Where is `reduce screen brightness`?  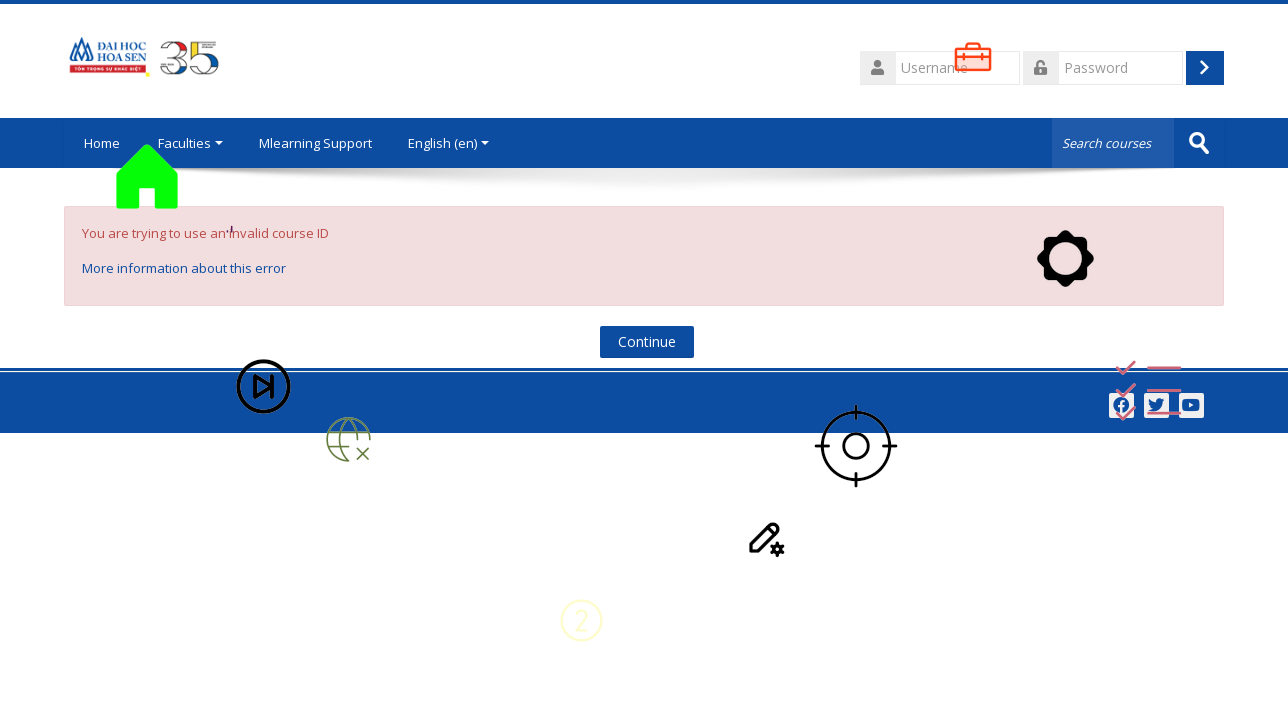 reduce screen brightness is located at coordinates (1065, 258).